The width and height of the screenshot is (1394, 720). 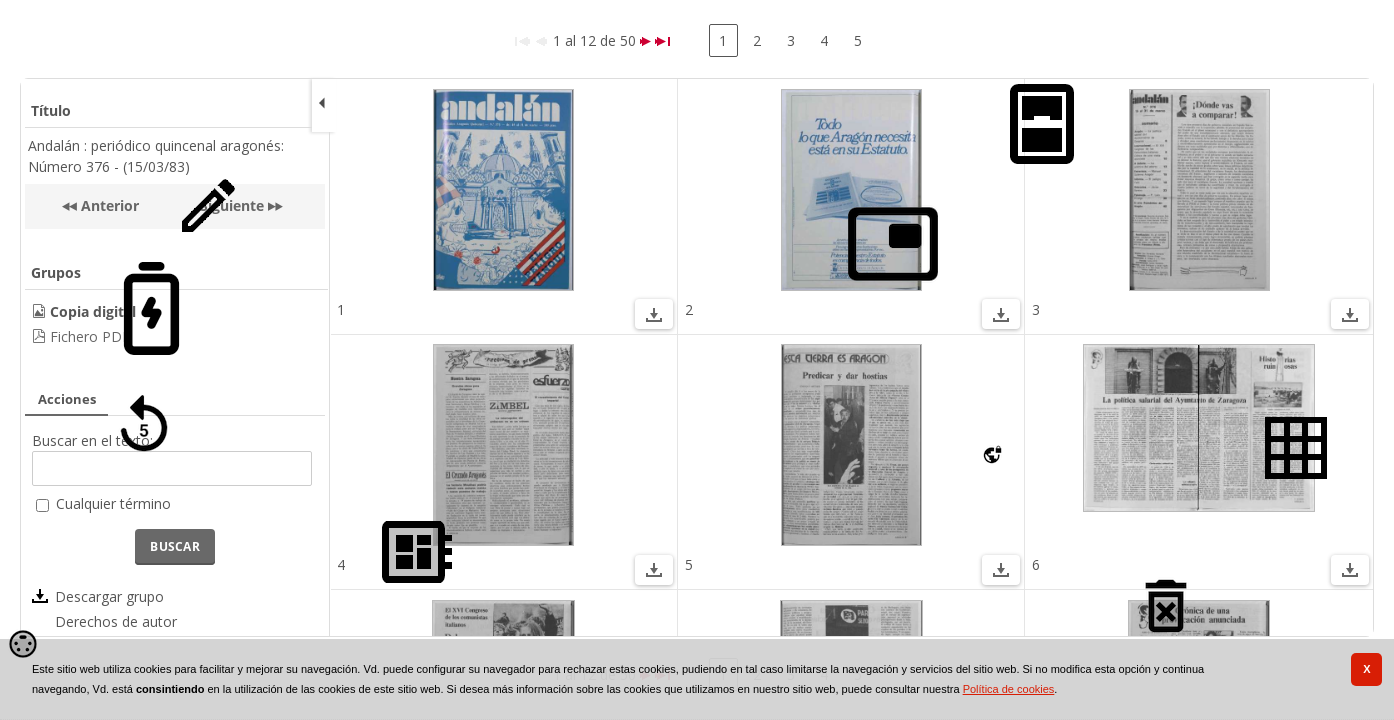 I want to click on indicates active vpn connection, so click(x=992, y=454).